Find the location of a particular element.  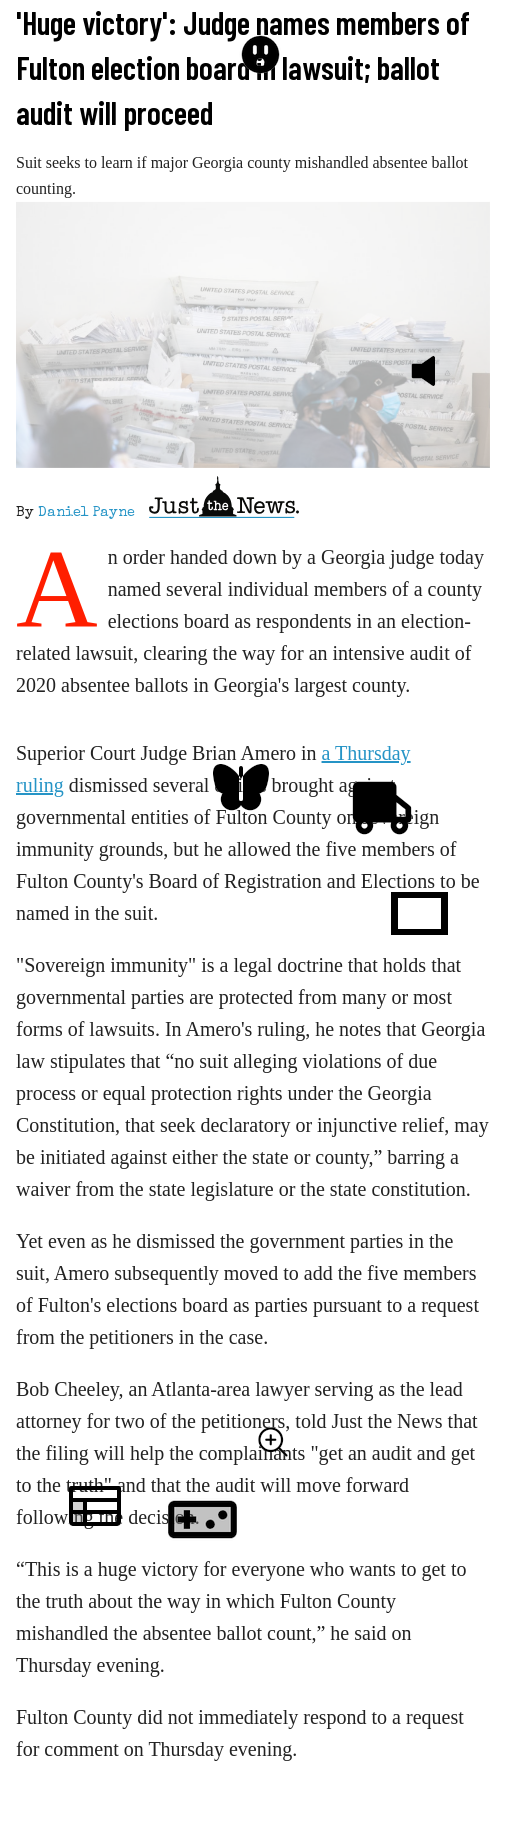

access games or gaming features is located at coordinates (202, 1519).